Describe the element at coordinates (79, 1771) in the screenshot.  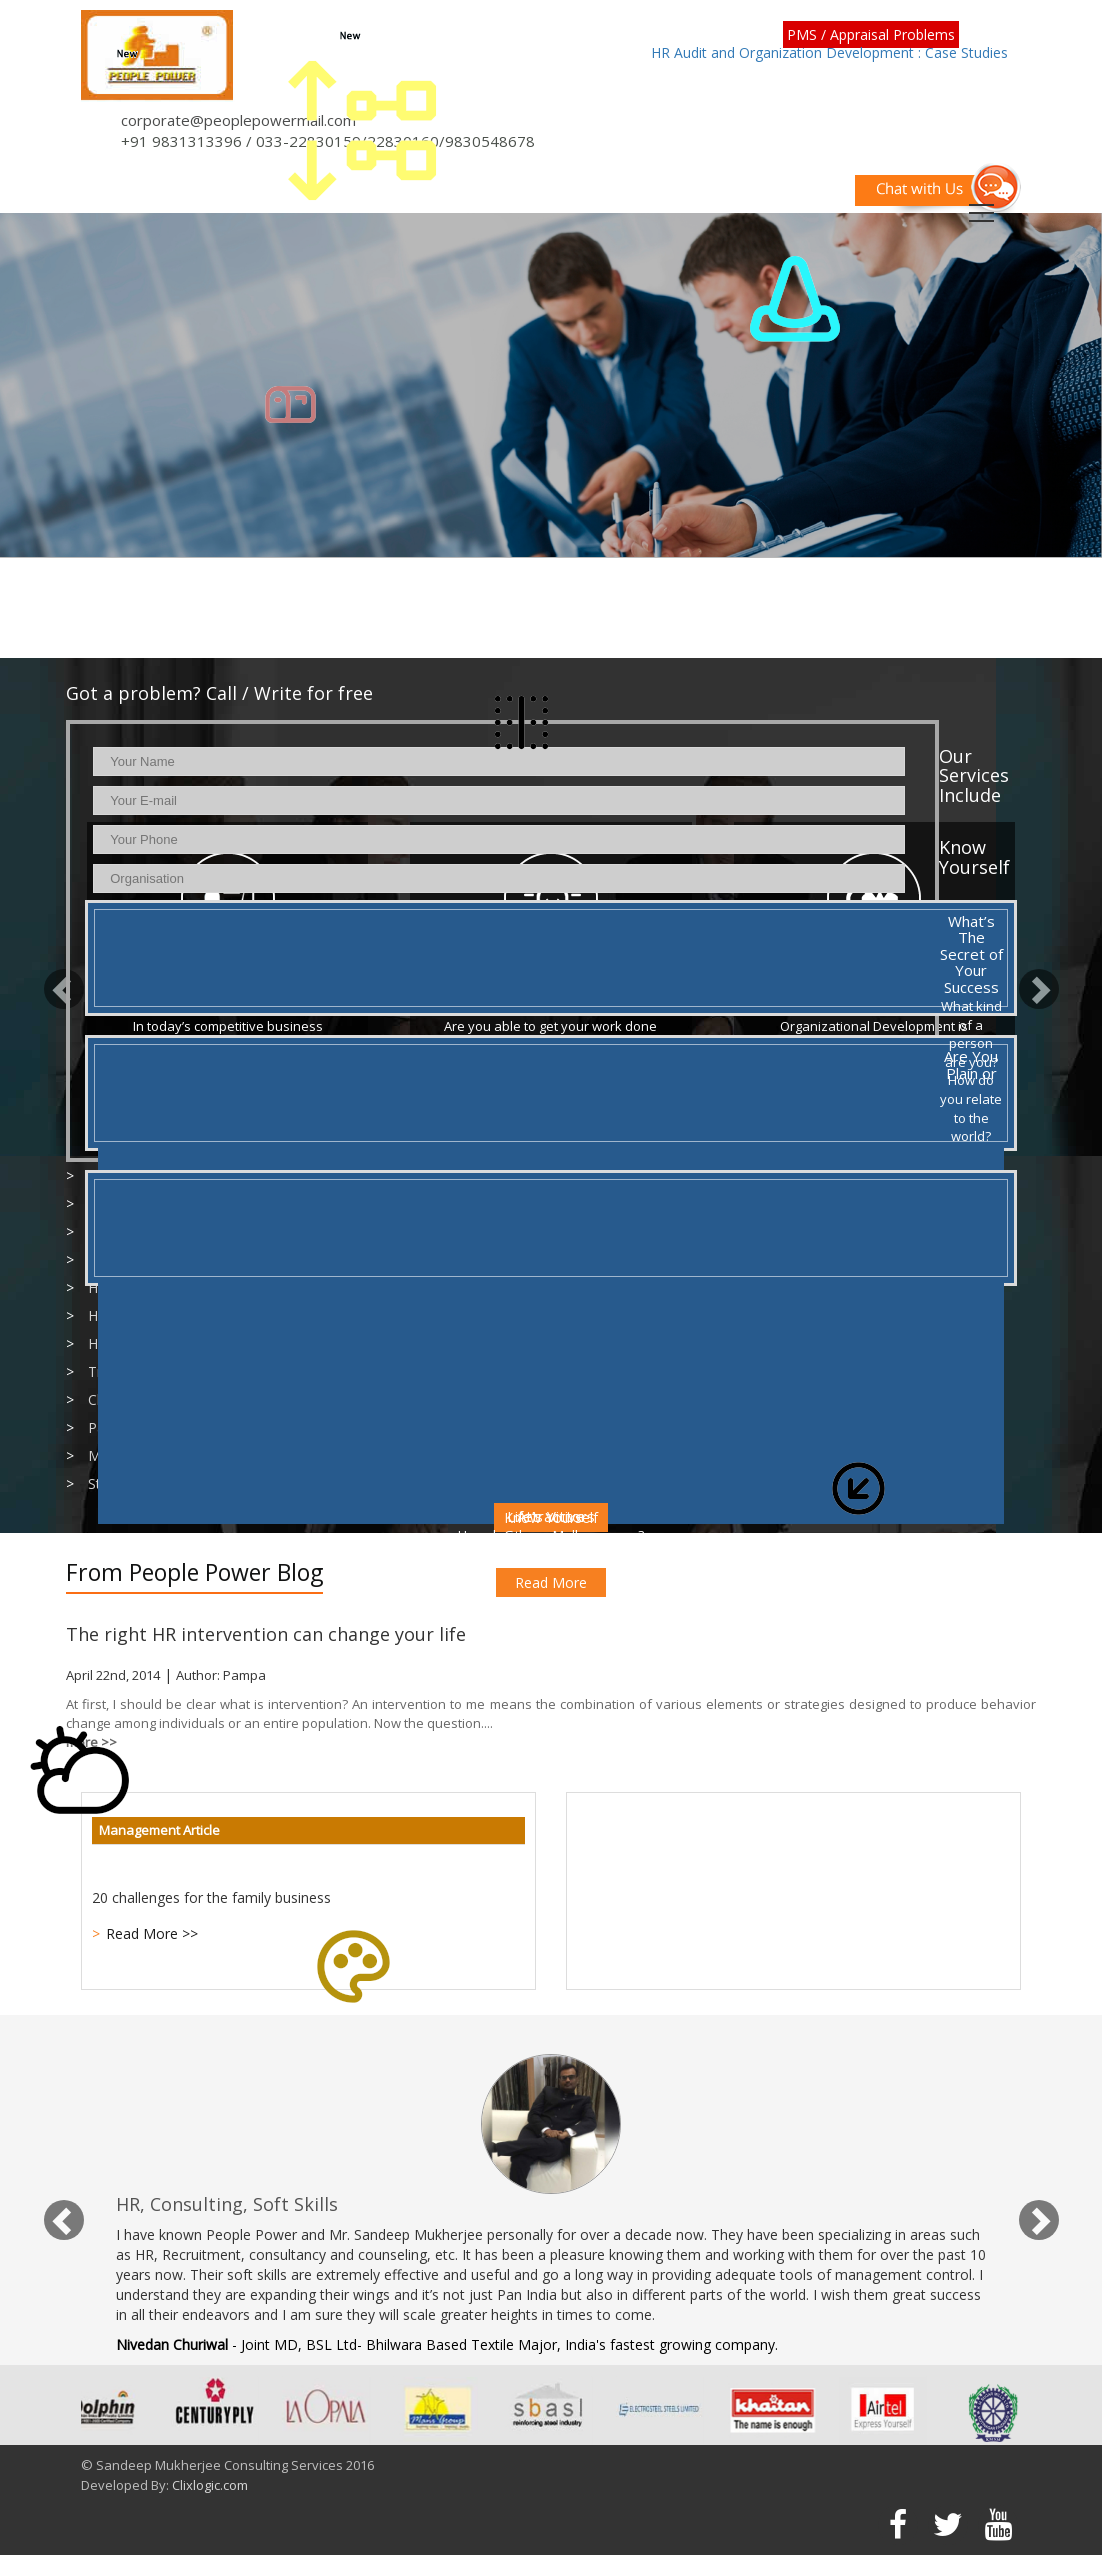
I see `view current weather conditions` at that location.